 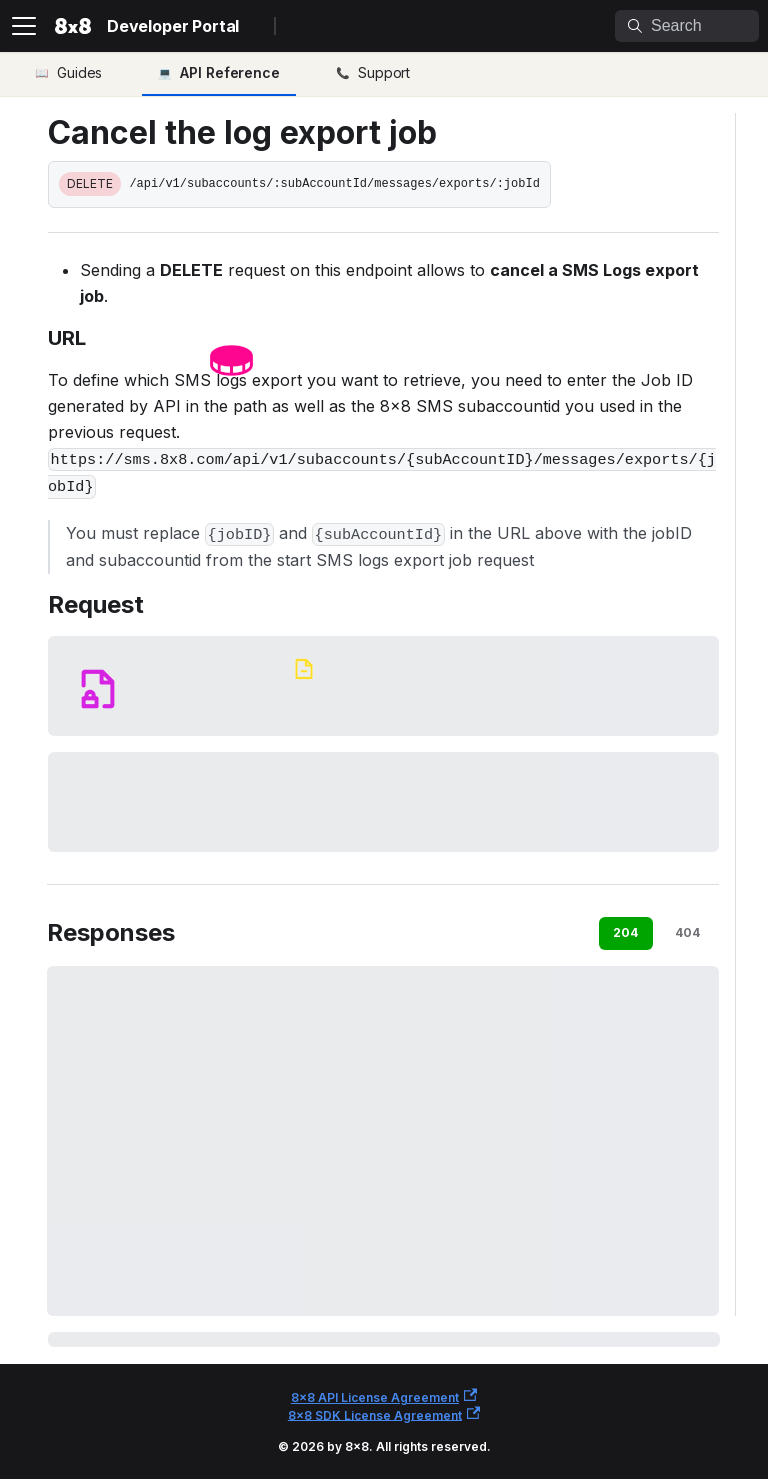 I want to click on remove a file from your collection, so click(x=304, y=669).